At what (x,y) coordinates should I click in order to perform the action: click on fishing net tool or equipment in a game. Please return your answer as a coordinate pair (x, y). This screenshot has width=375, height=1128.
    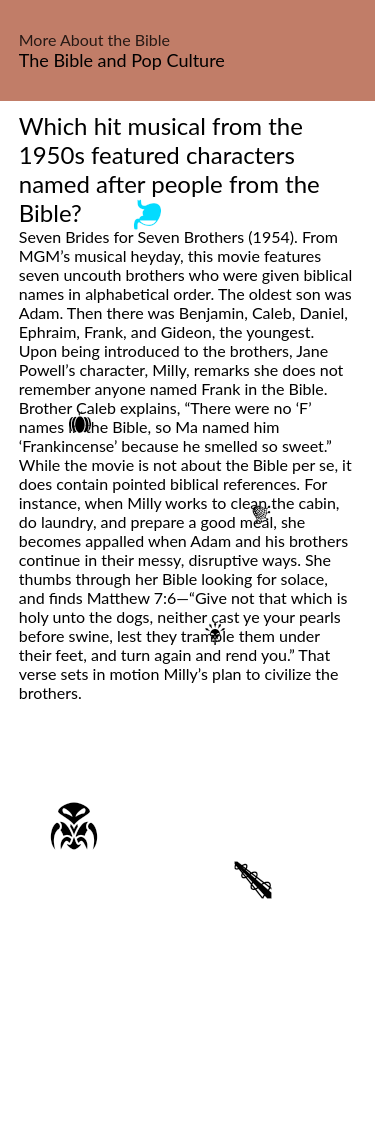
    Looking at the image, I should click on (261, 514).